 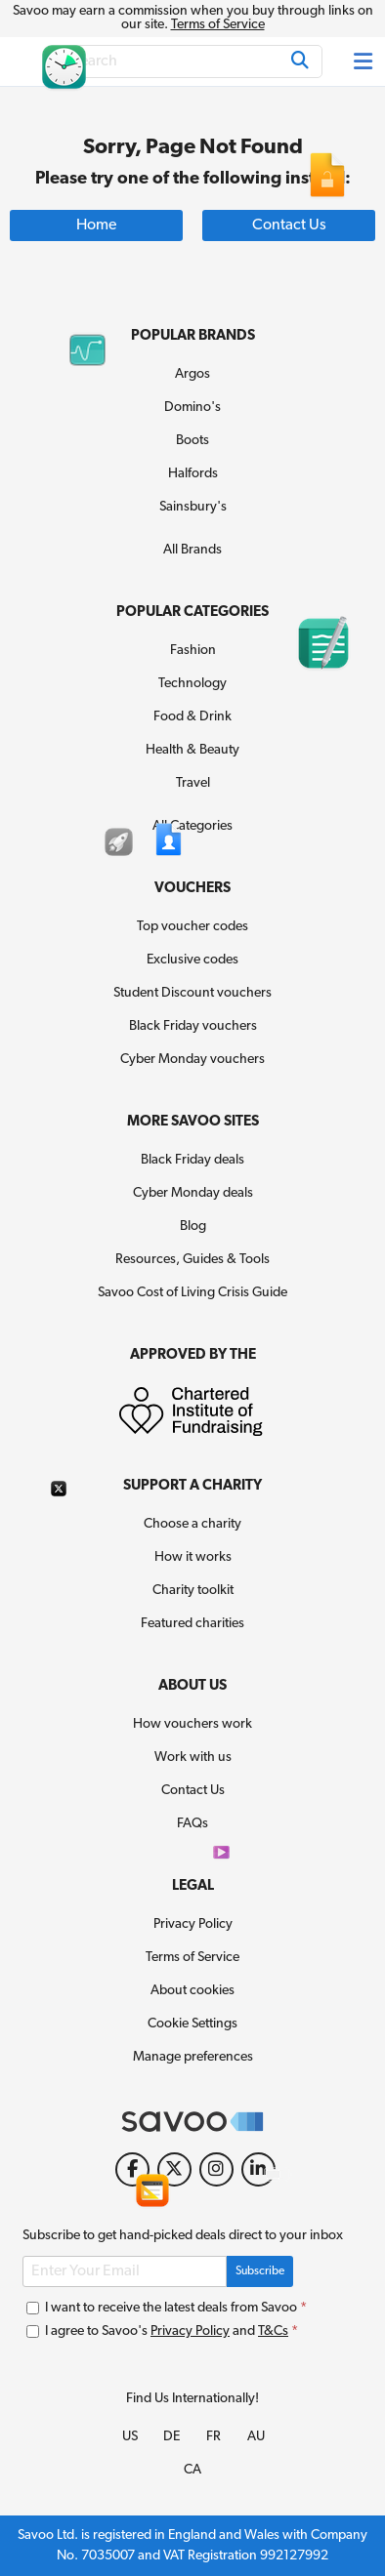 What do you see at coordinates (64, 66) in the screenshot?
I see `open kapow time tracking app` at bounding box center [64, 66].